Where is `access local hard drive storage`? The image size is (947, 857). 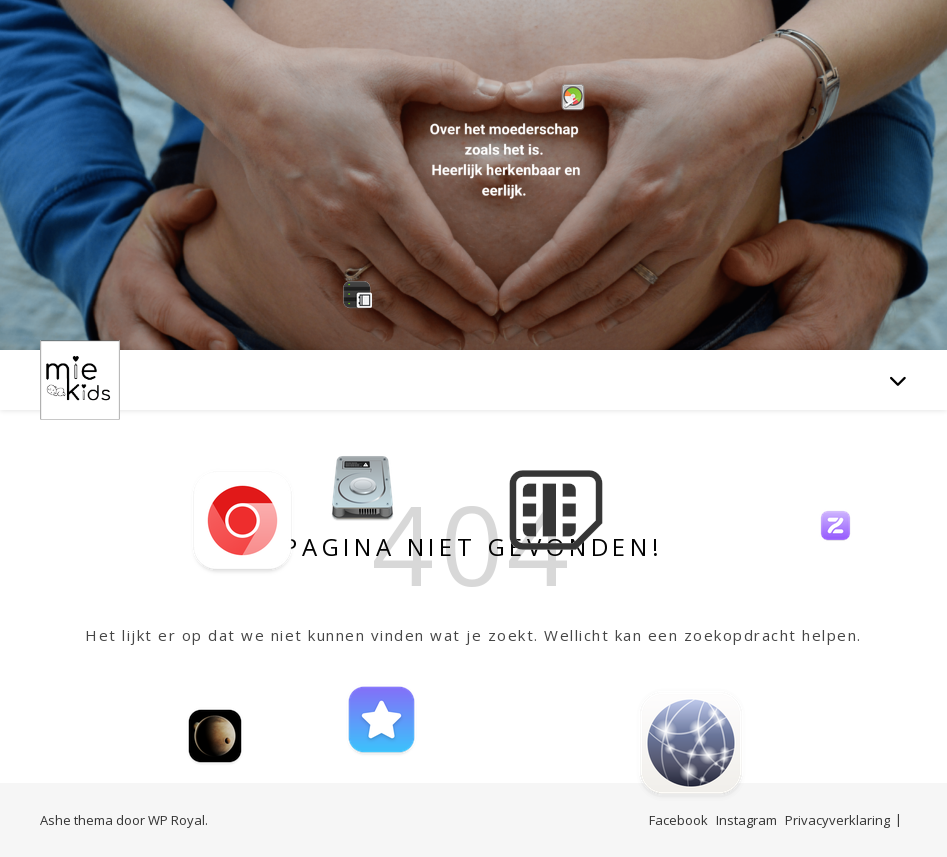 access local hard drive storage is located at coordinates (362, 487).